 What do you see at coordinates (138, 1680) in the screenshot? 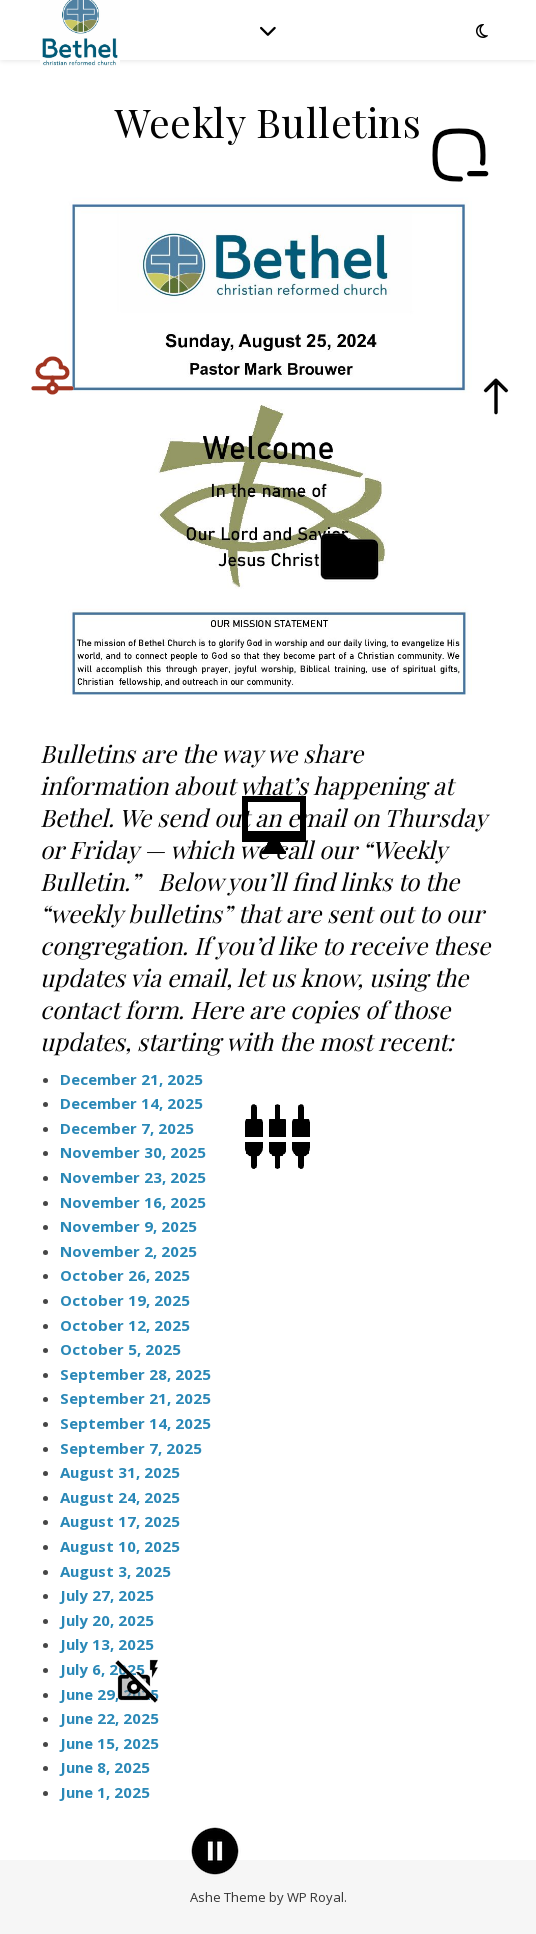
I see `disable camera flash` at bounding box center [138, 1680].